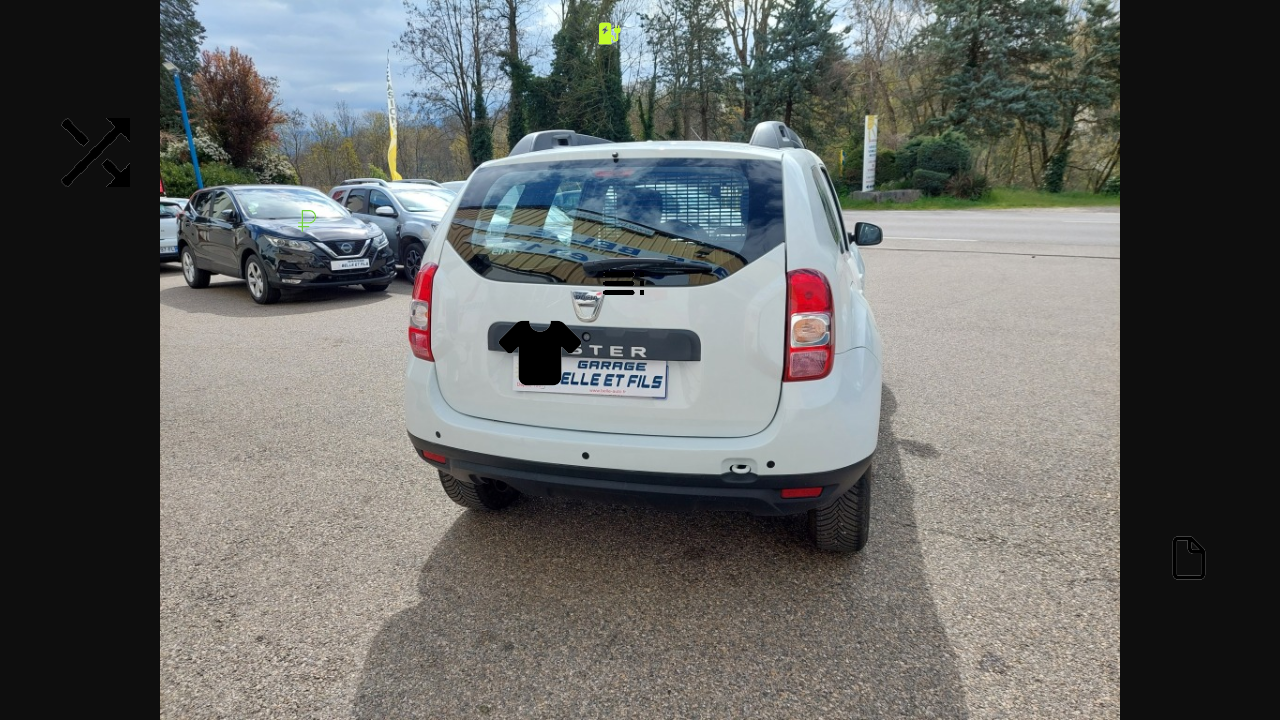 The width and height of the screenshot is (1280, 720). I want to click on view table of contents, so click(623, 283).